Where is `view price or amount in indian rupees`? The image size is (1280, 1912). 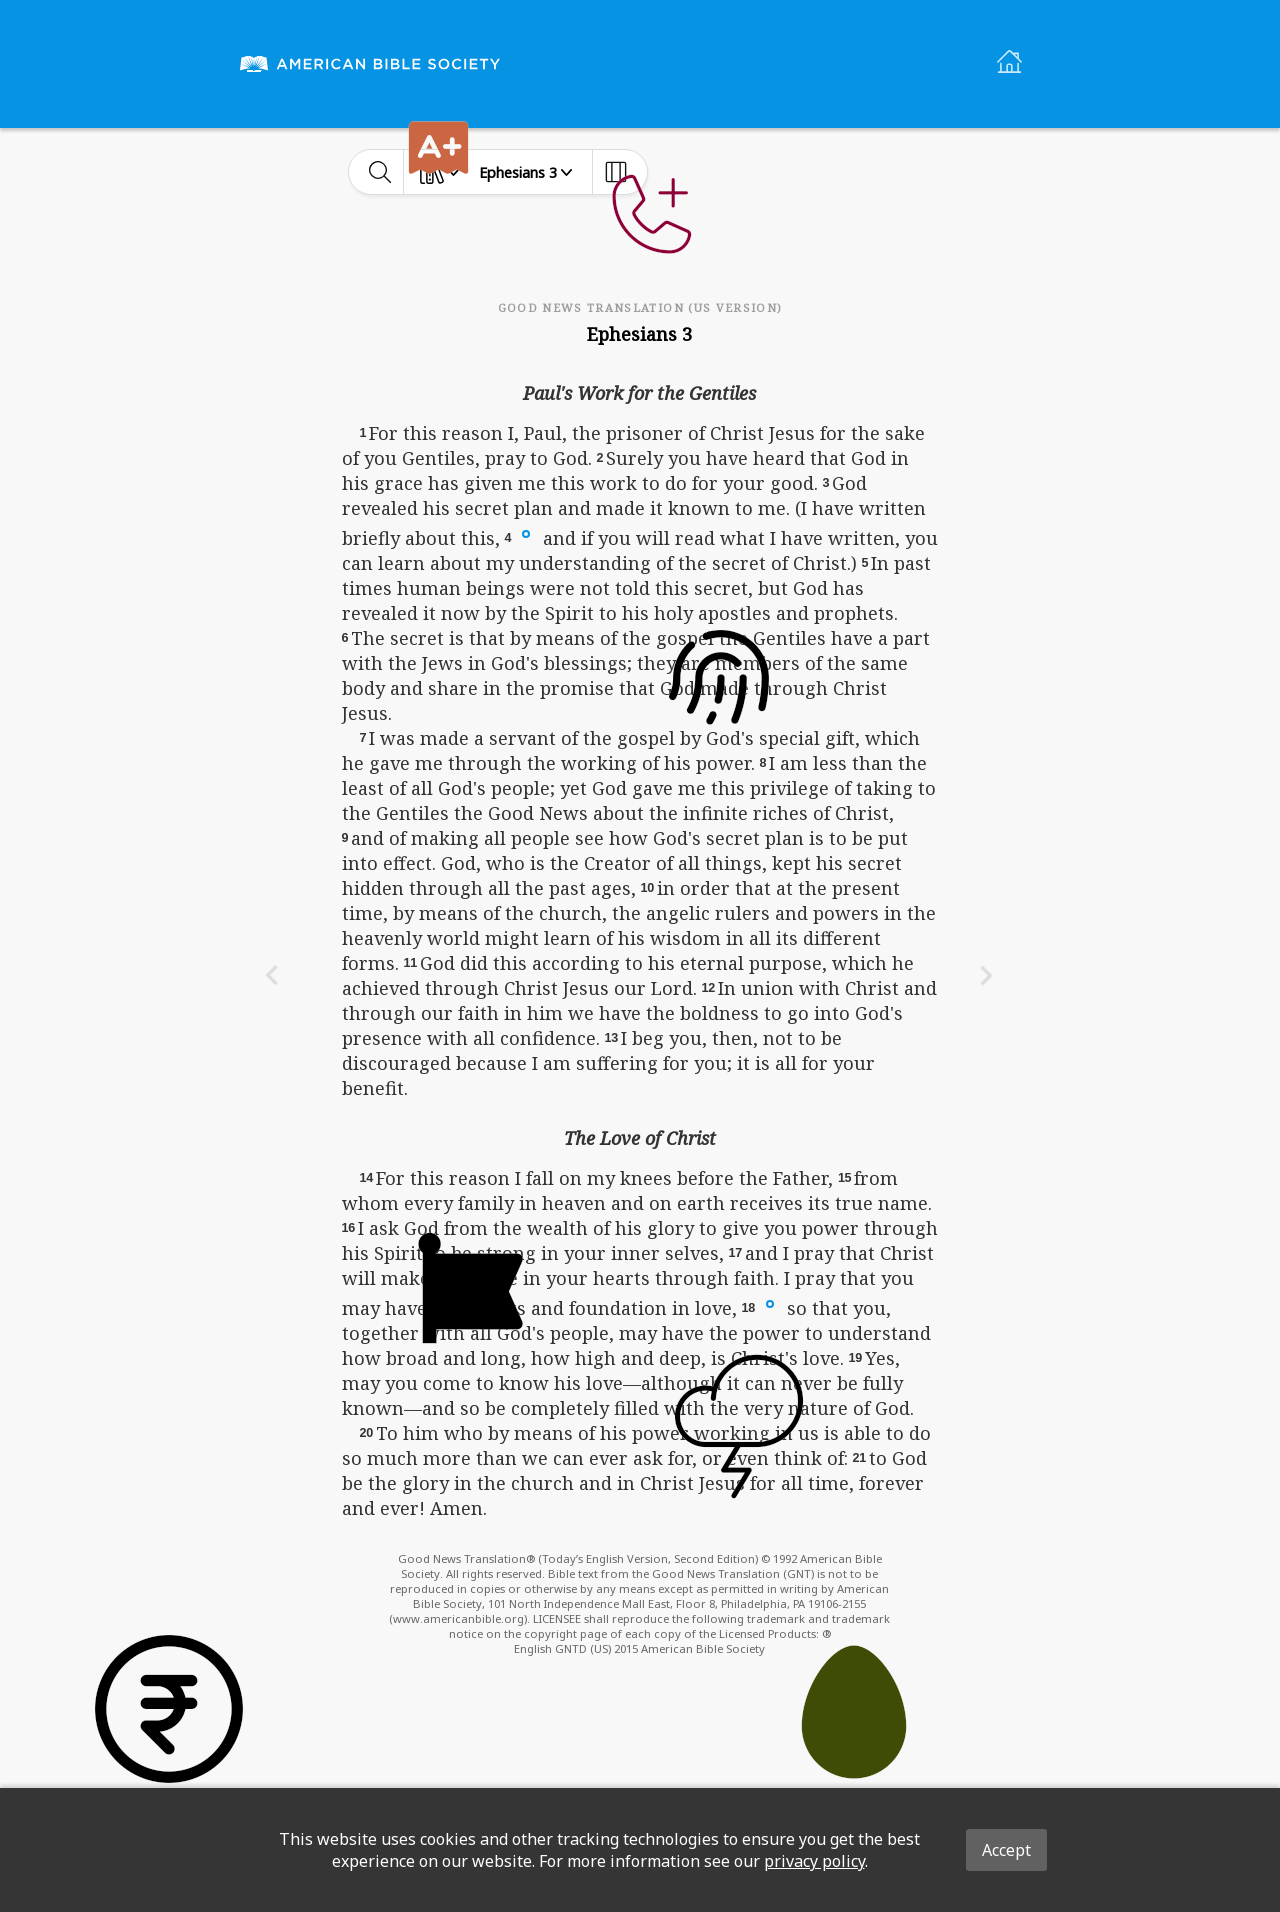 view price or amount in indian rupees is located at coordinates (169, 1709).